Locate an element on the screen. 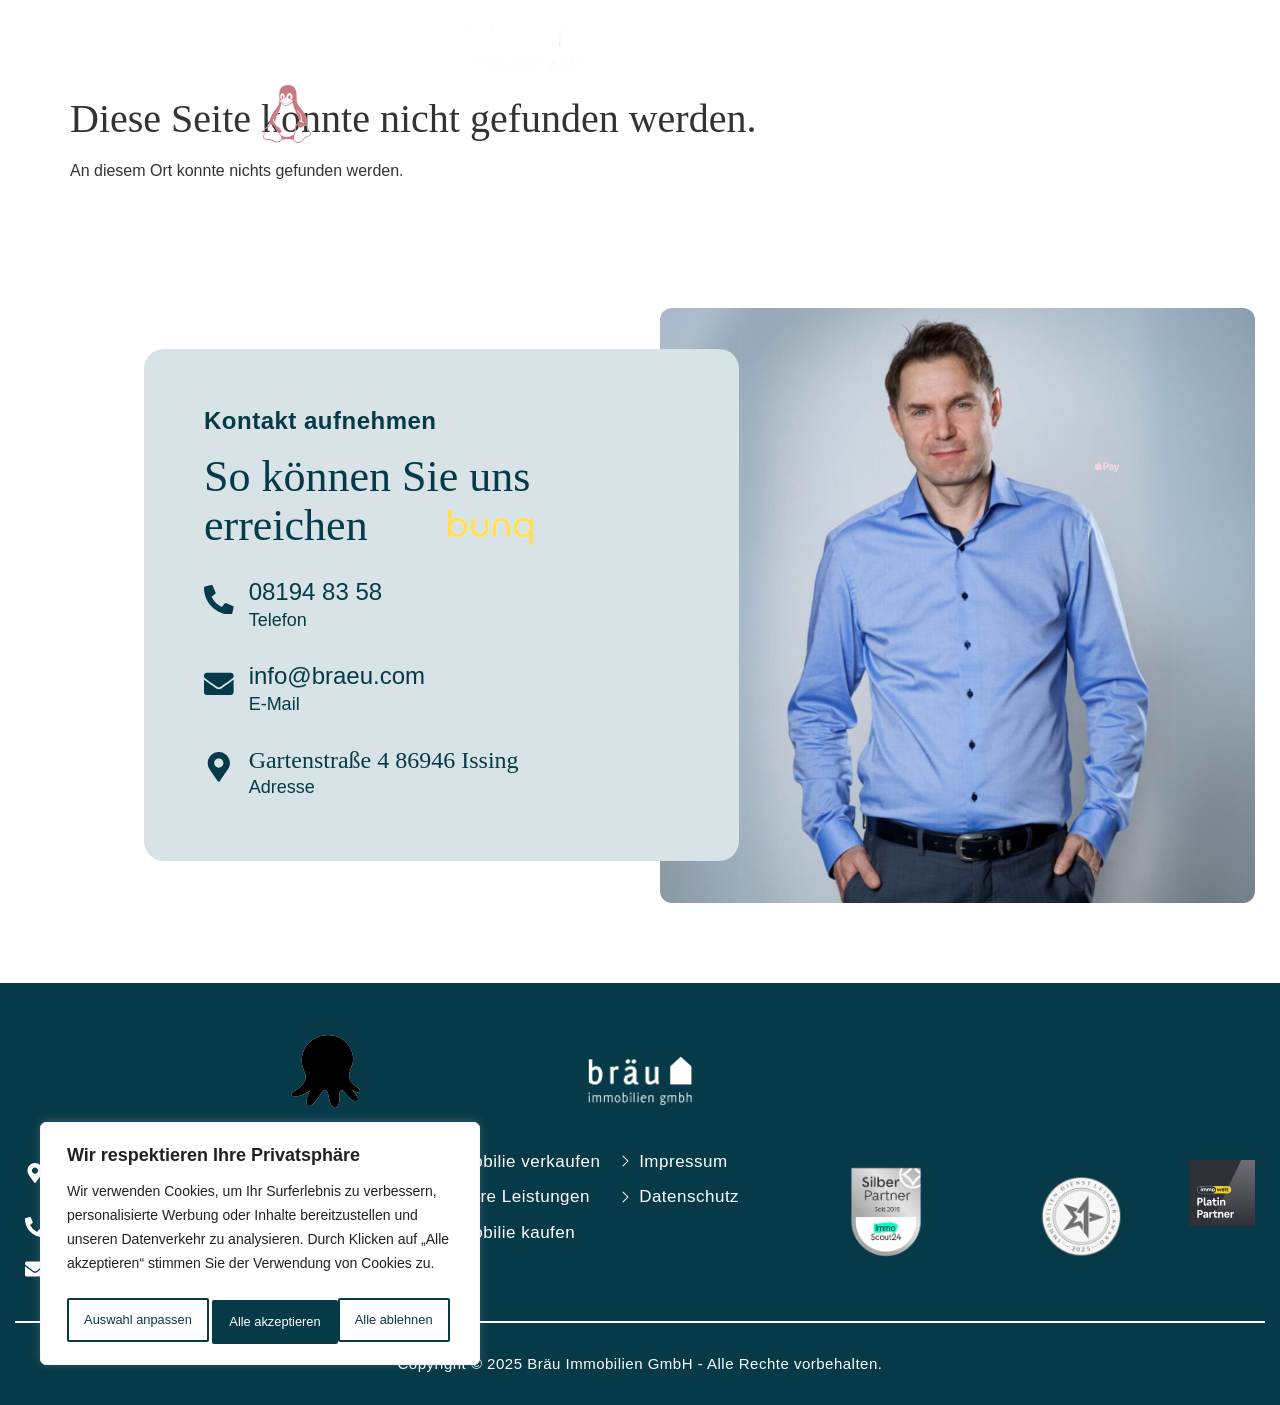  open the bunq banking app is located at coordinates (490, 527).